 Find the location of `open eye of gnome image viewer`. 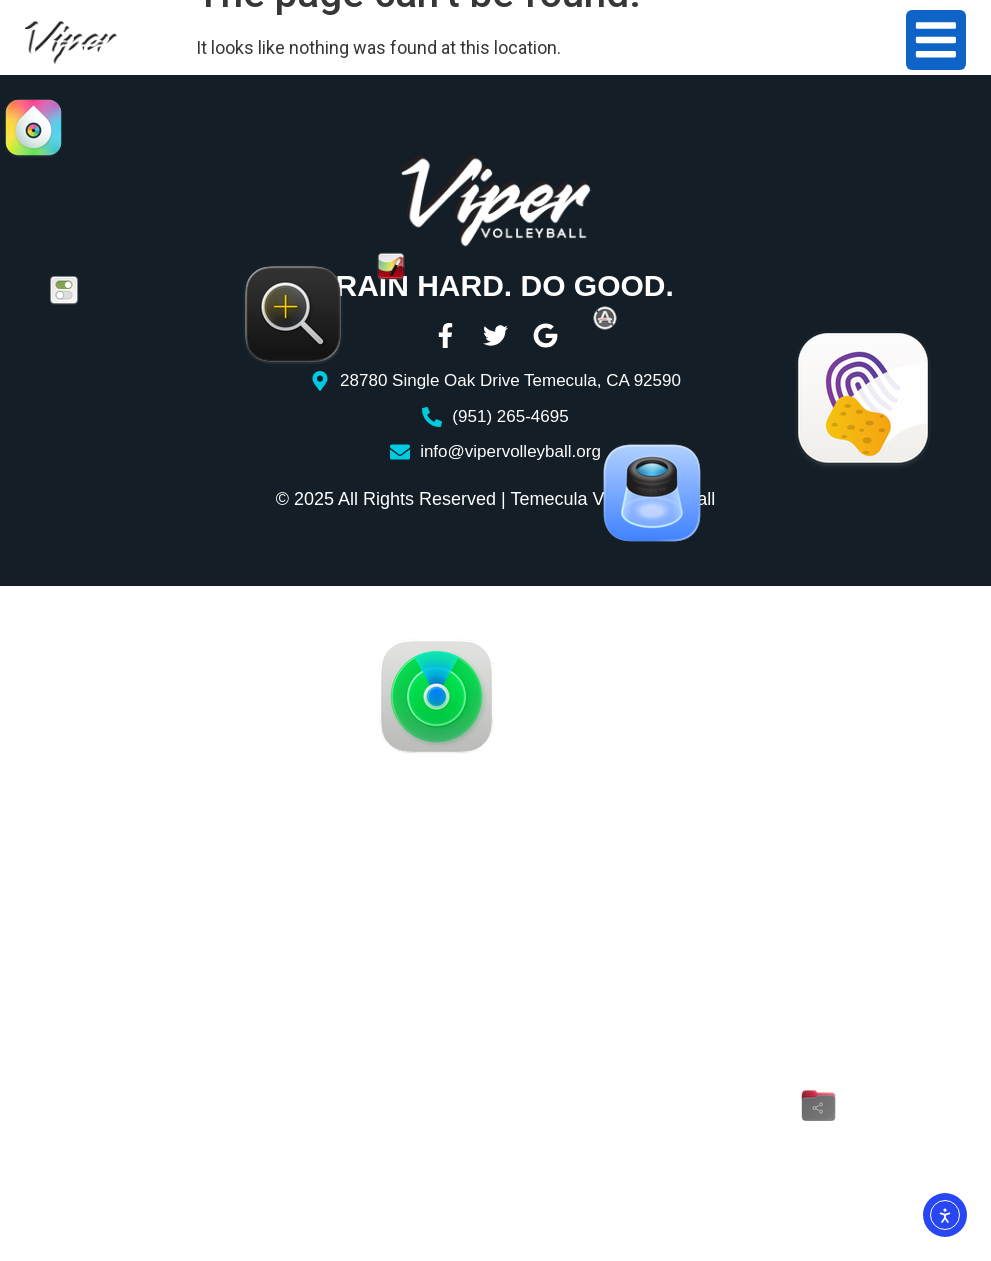

open eye of gnome image viewer is located at coordinates (652, 493).